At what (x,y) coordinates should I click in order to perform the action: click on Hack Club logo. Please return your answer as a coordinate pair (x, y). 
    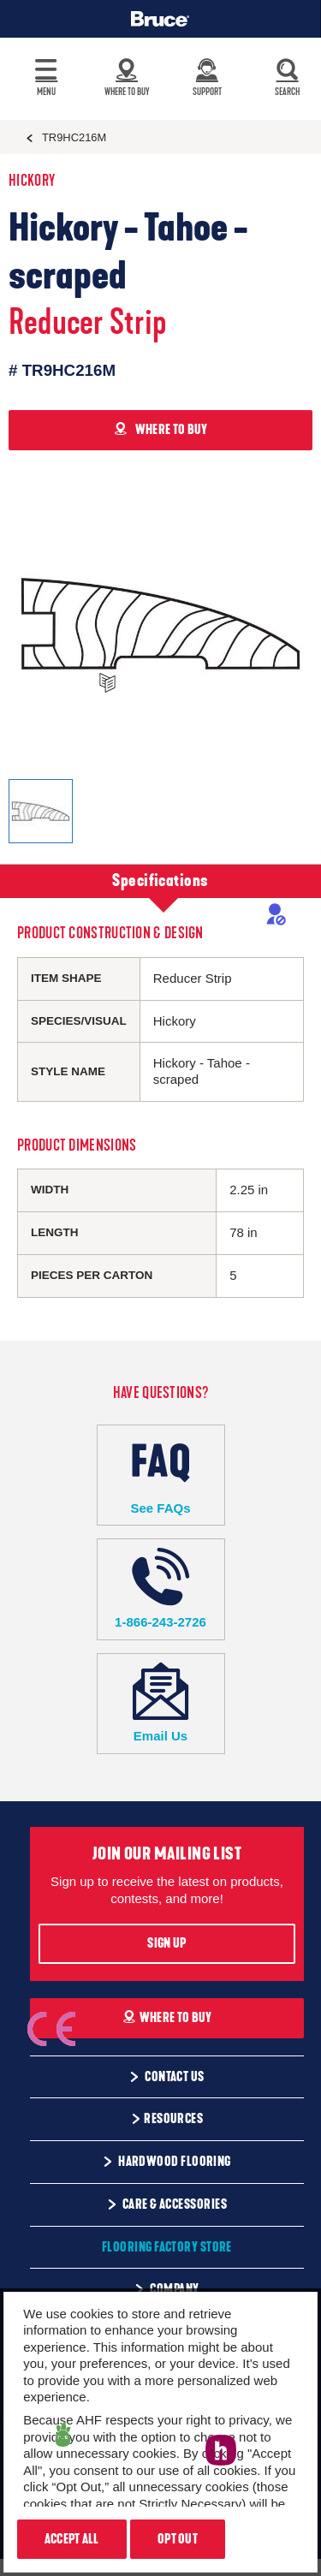
    Looking at the image, I should click on (221, 2450).